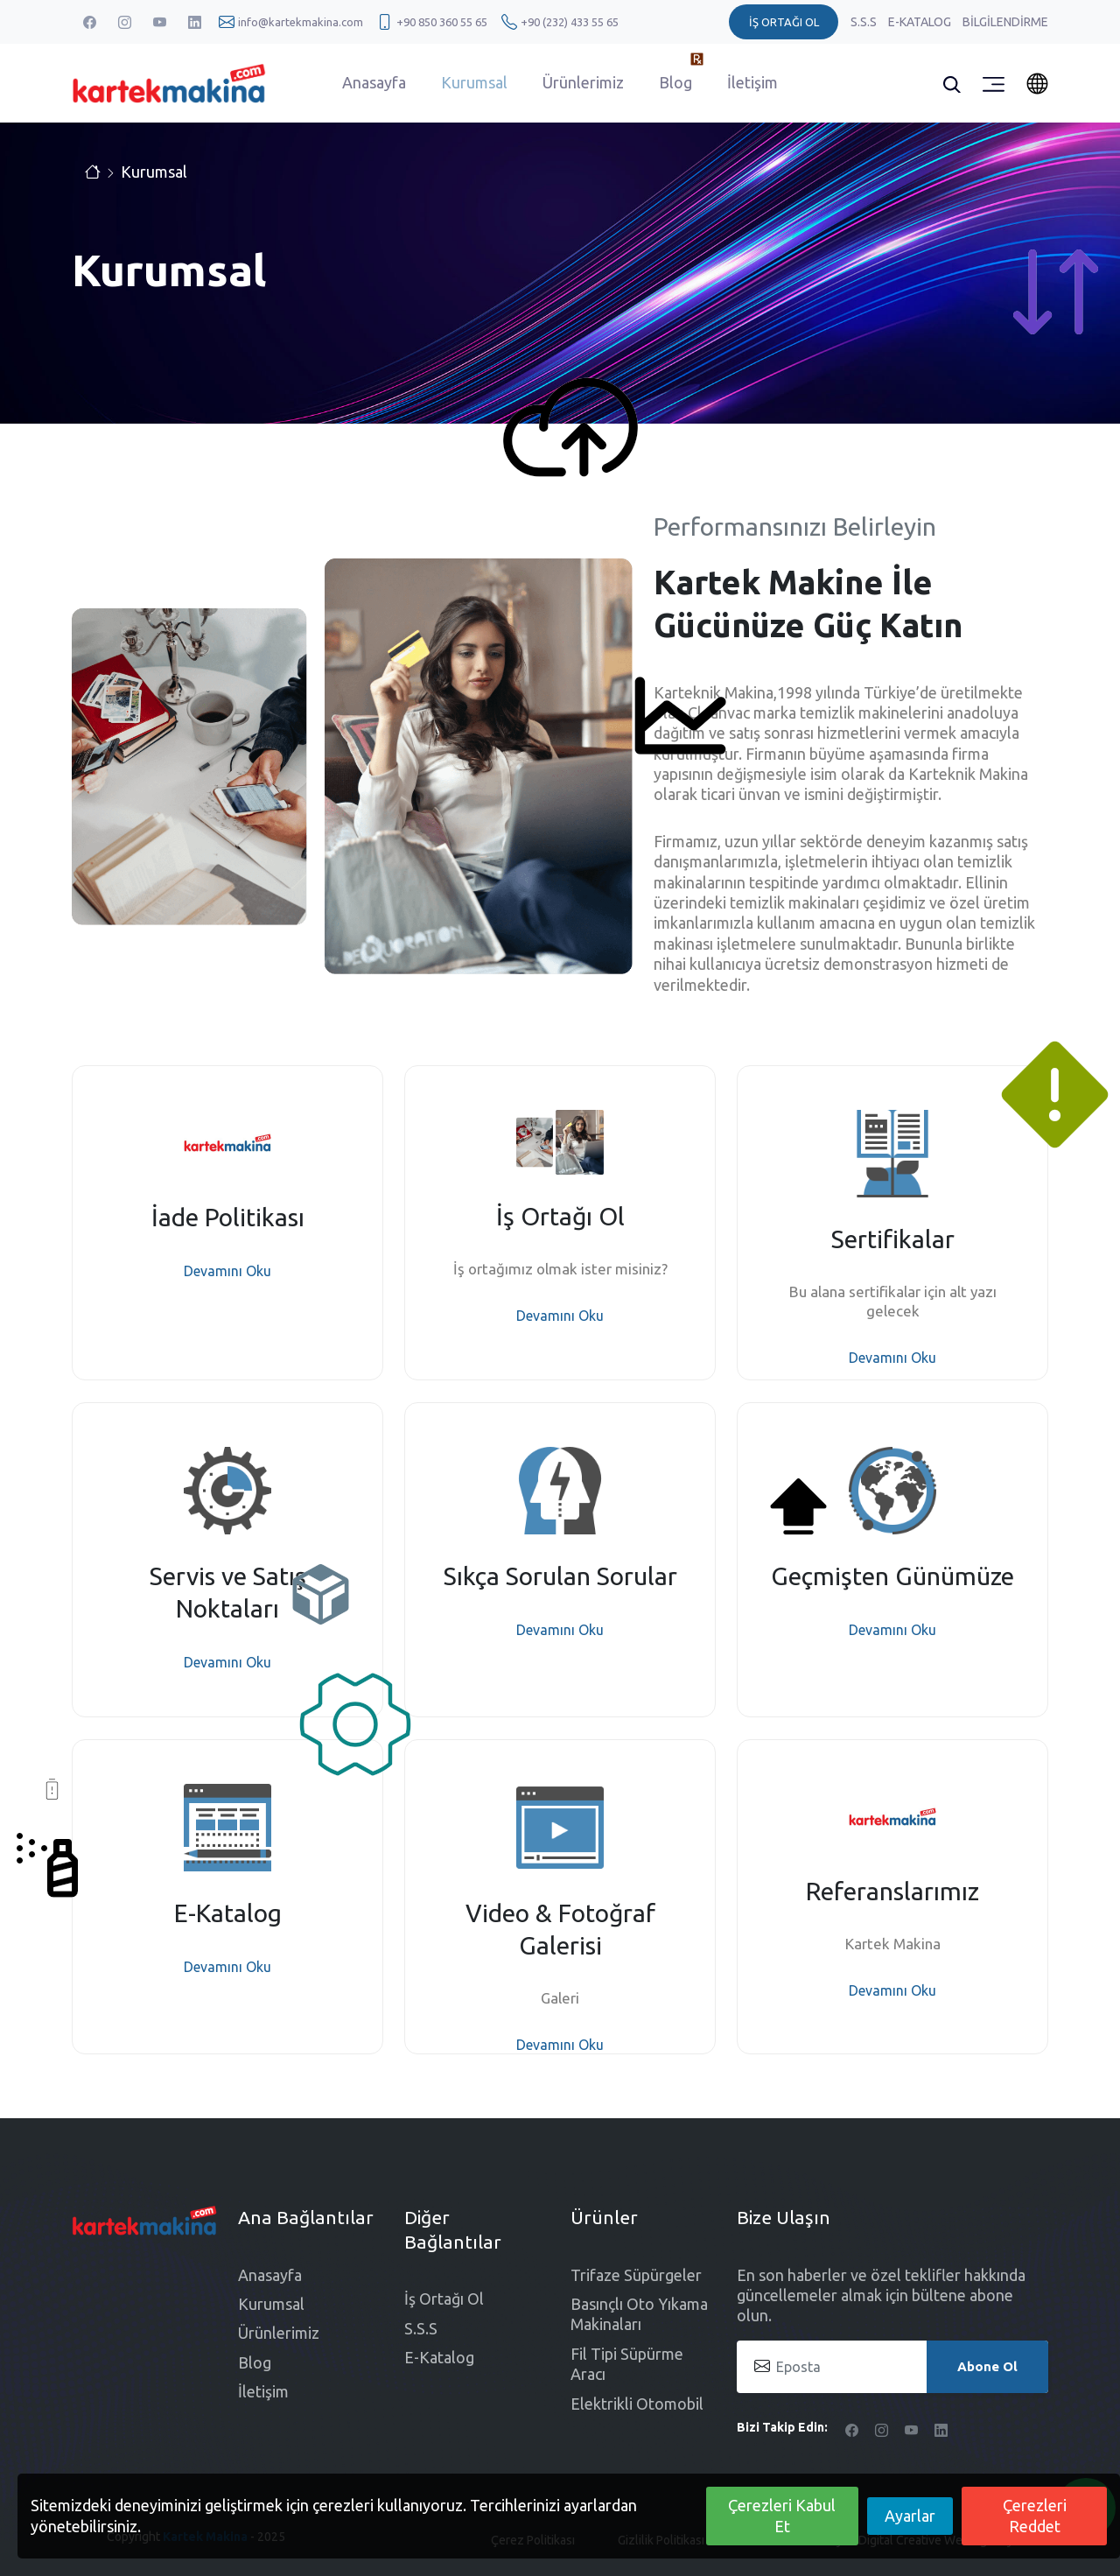  What do you see at coordinates (680, 715) in the screenshot?
I see `view analytics or statistics` at bounding box center [680, 715].